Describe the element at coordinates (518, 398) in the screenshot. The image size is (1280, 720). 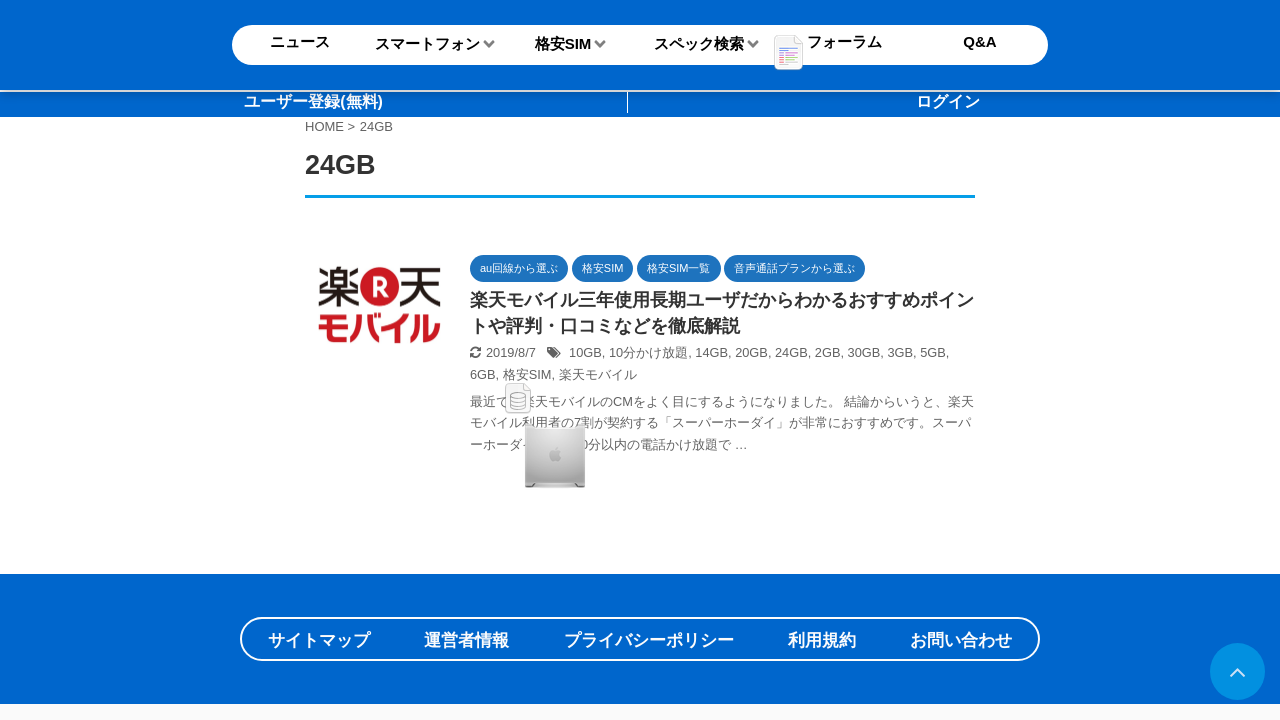
I see `indicates a SQL database file` at that location.